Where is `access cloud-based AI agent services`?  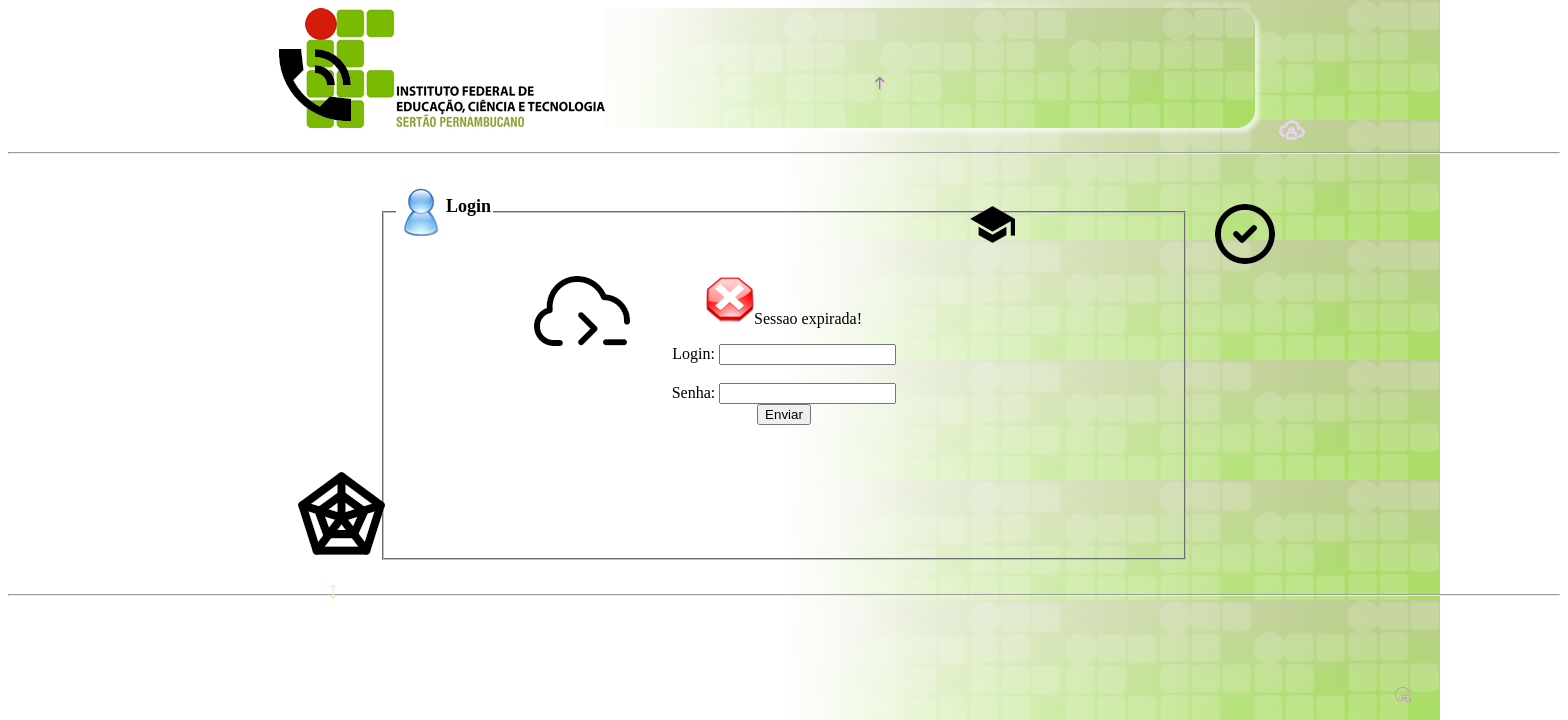 access cloud-based AI agent services is located at coordinates (582, 314).